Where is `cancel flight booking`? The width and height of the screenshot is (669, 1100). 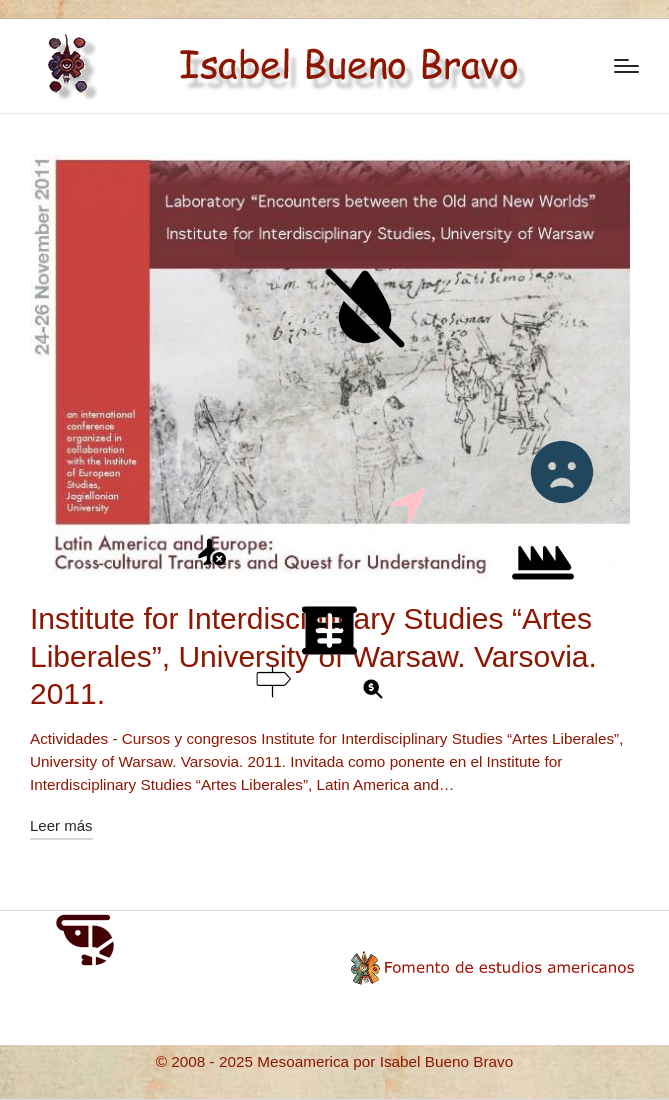
cancel flight booking is located at coordinates (211, 552).